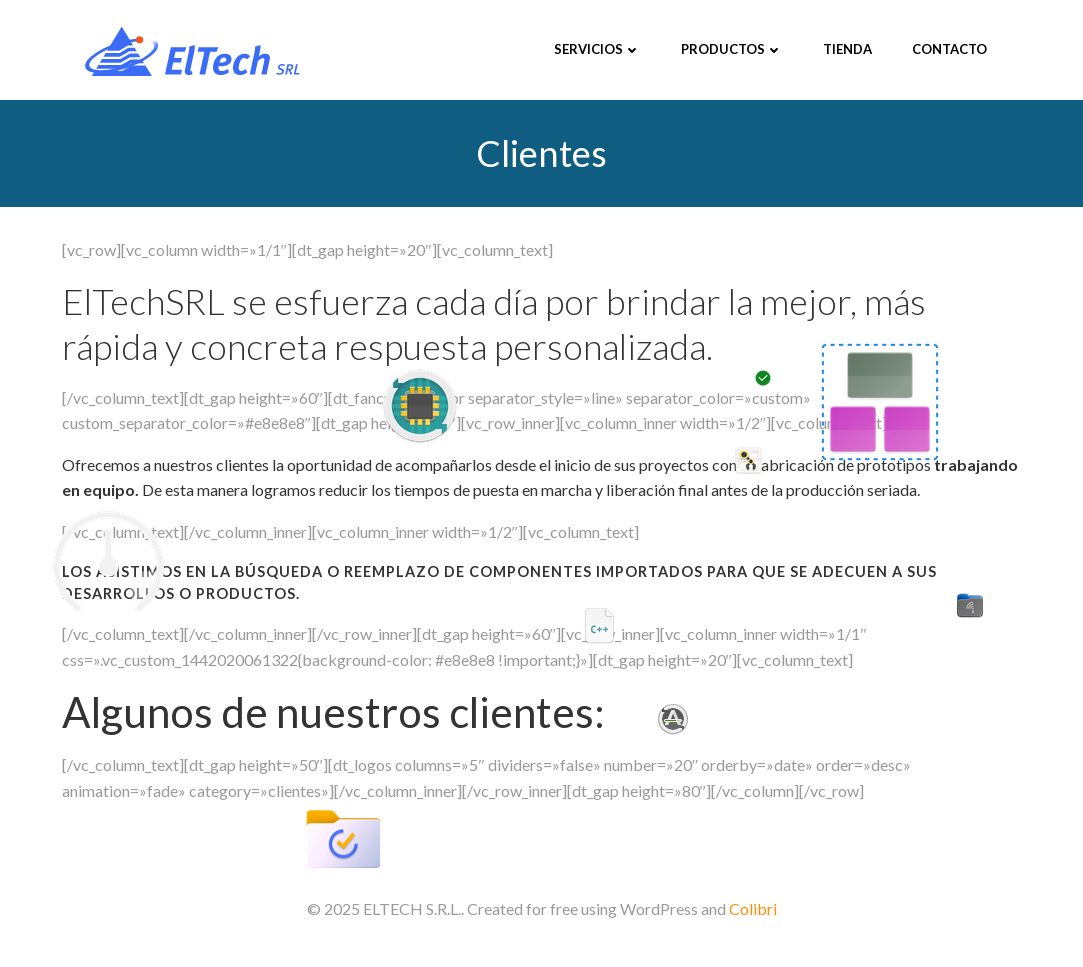 The width and height of the screenshot is (1083, 967). I want to click on open the builder app for development projects, so click(748, 460).